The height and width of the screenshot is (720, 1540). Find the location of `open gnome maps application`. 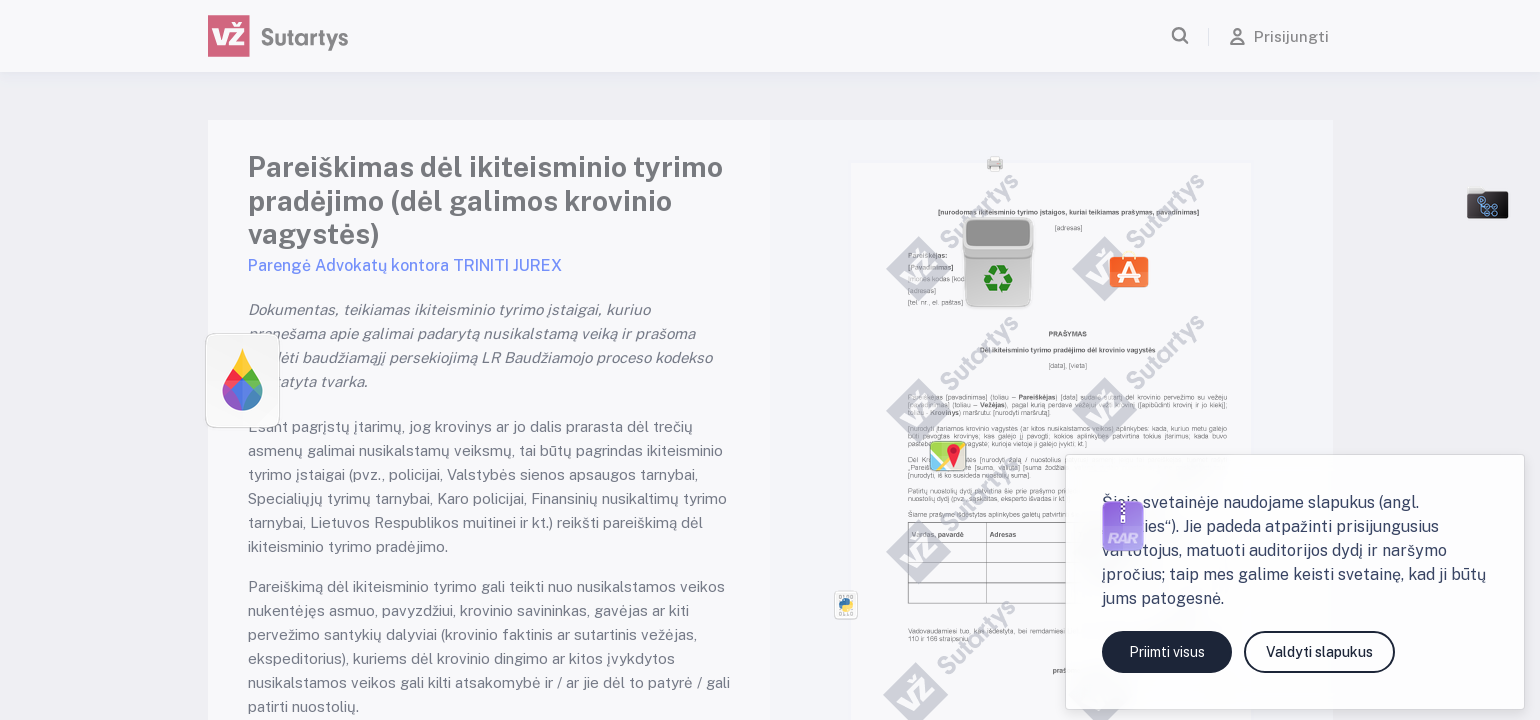

open gnome maps application is located at coordinates (948, 456).